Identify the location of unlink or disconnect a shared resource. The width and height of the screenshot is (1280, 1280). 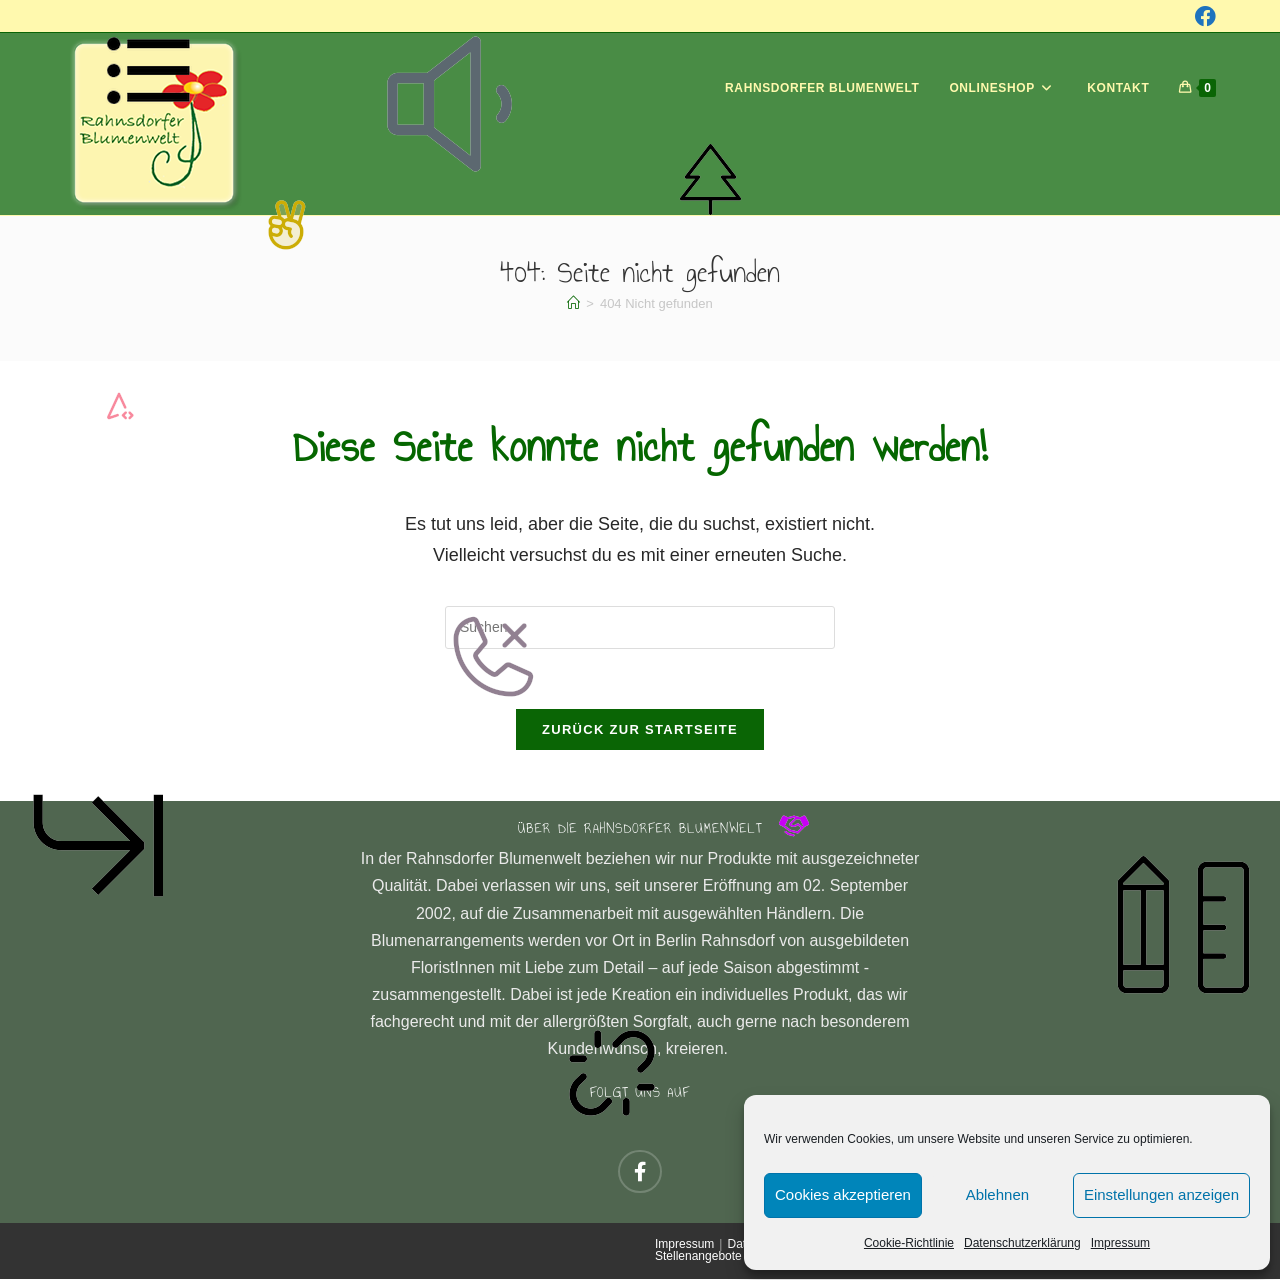
(612, 1073).